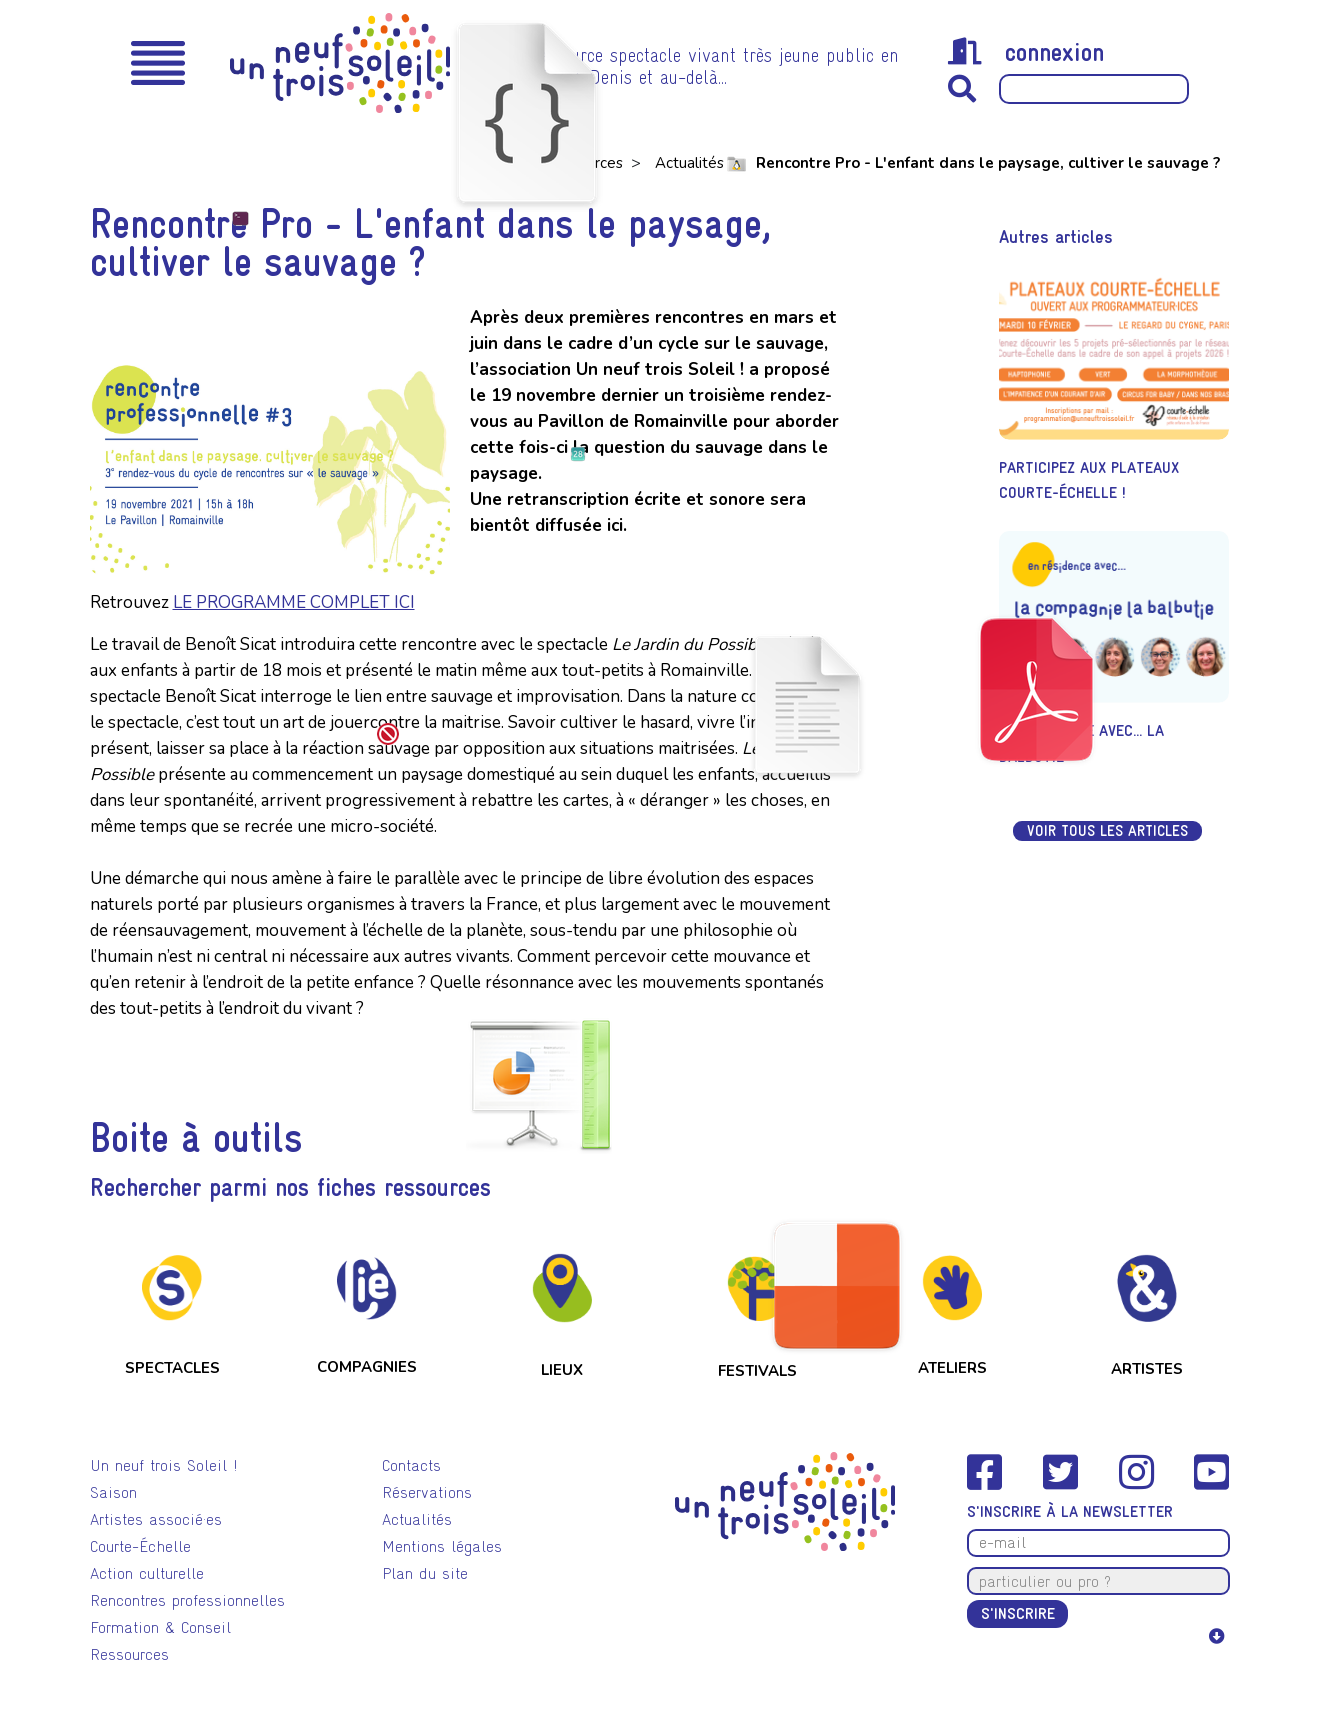 Image resolution: width=1319 pixels, height=1709 pixels. What do you see at coordinates (240, 218) in the screenshot?
I see `open the terminal application` at bounding box center [240, 218].